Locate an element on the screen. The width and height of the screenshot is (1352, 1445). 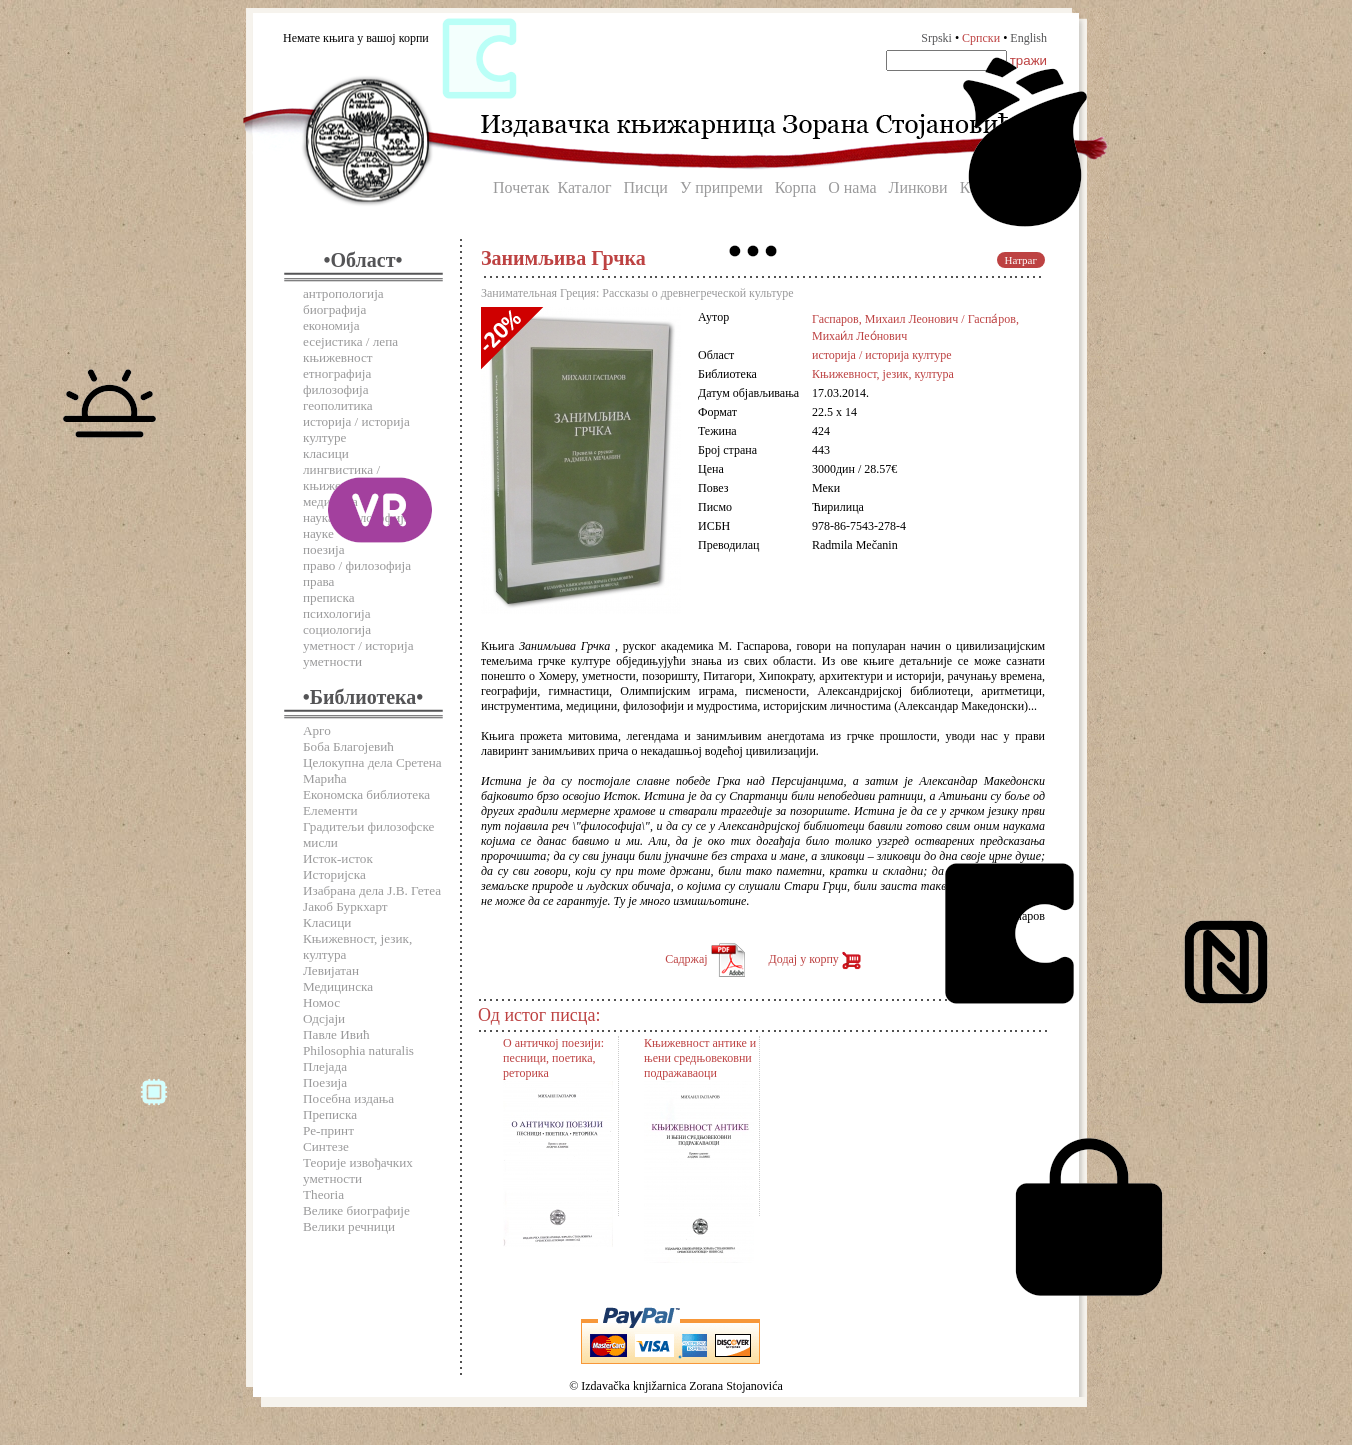
tap to enable NFC for contactless payments is located at coordinates (1226, 962).